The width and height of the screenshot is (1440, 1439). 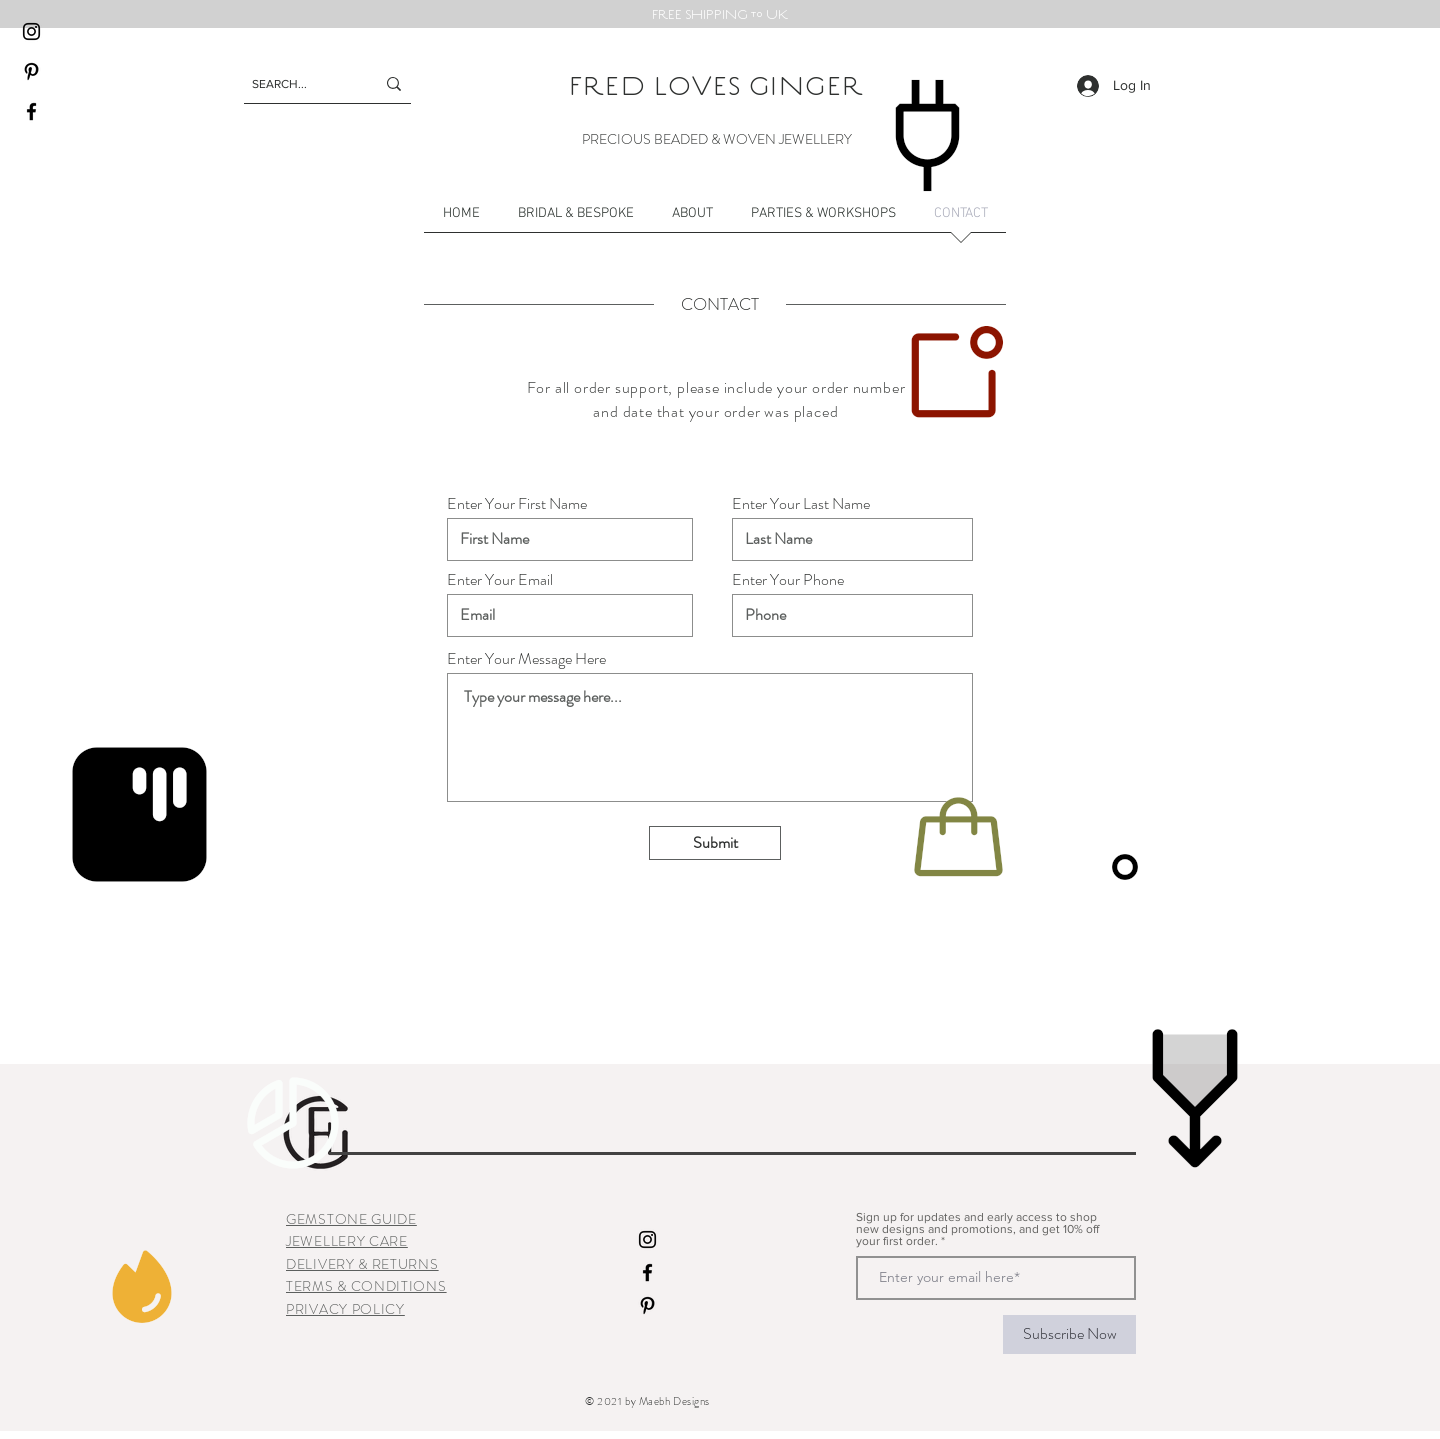 What do you see at coordinates (1125, 867) in the screenshot?
I see `indicates an unselected or inactive radio button option` at bounding box center [1125, 867].